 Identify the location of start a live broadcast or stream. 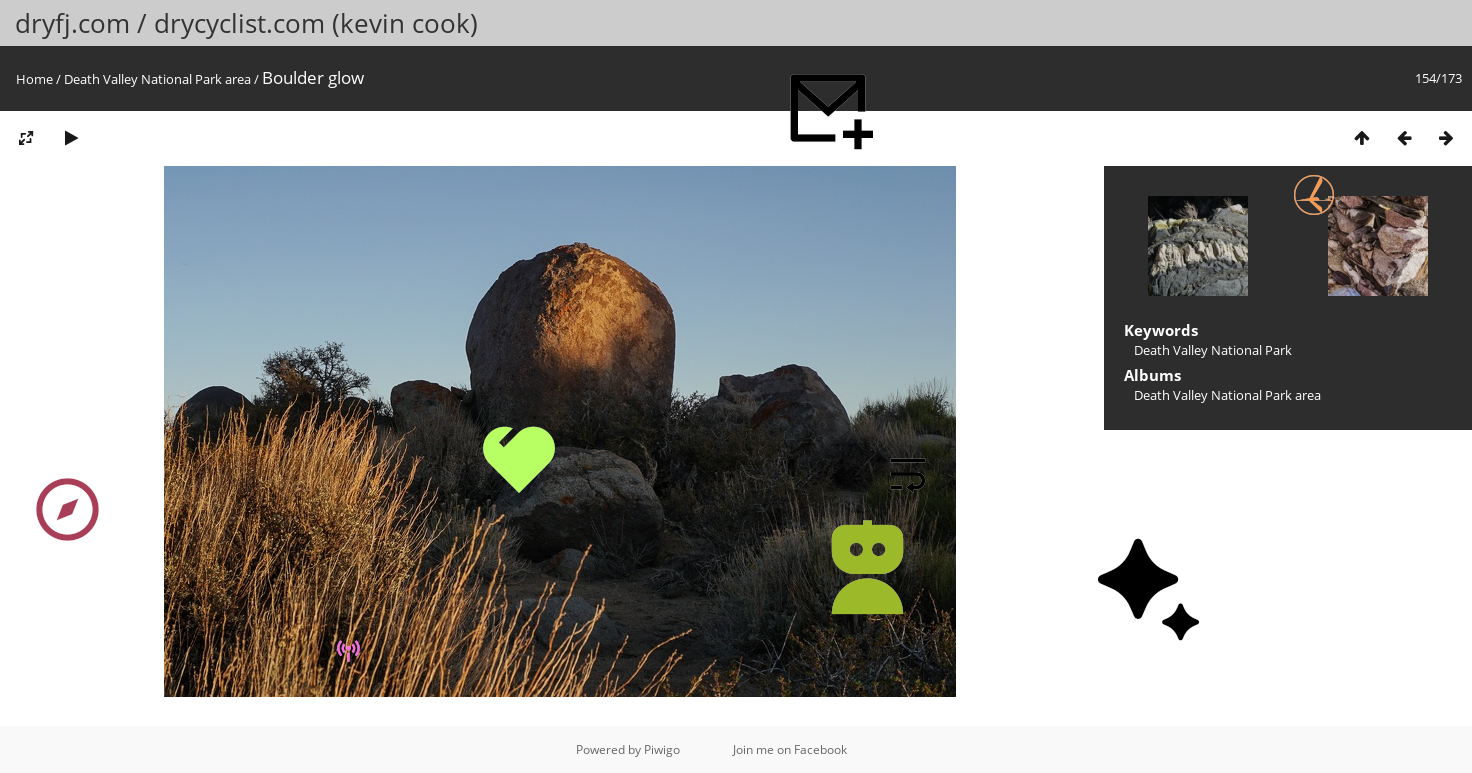
(348, 650).